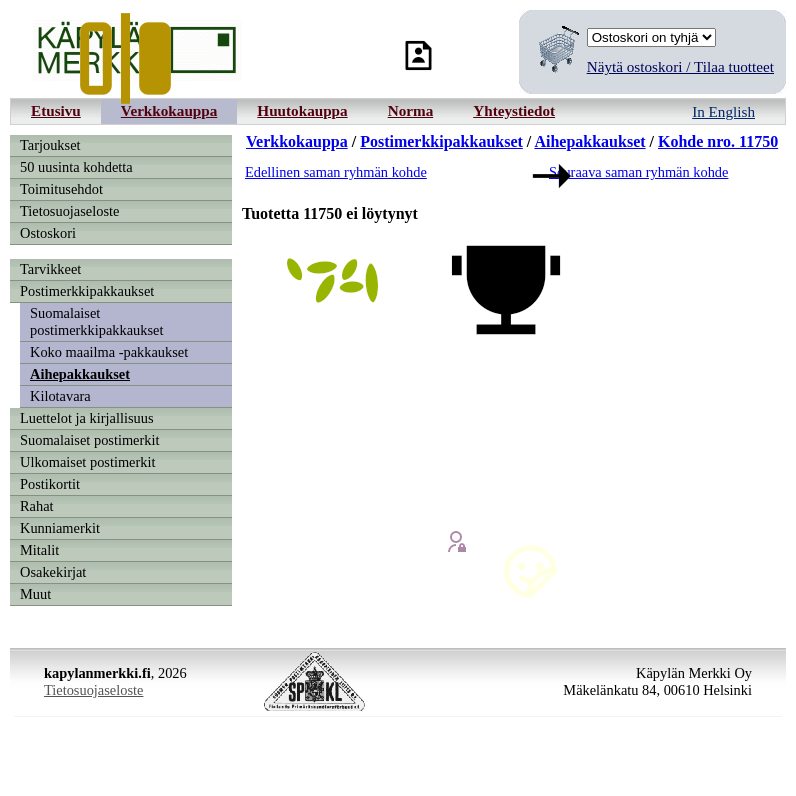 The height and width of the screenshot is (796, 796). What do you see at coordinates (552, 176) in the screenshot?
I see `navigate to the next step or page` at bounding box center [552, 176].